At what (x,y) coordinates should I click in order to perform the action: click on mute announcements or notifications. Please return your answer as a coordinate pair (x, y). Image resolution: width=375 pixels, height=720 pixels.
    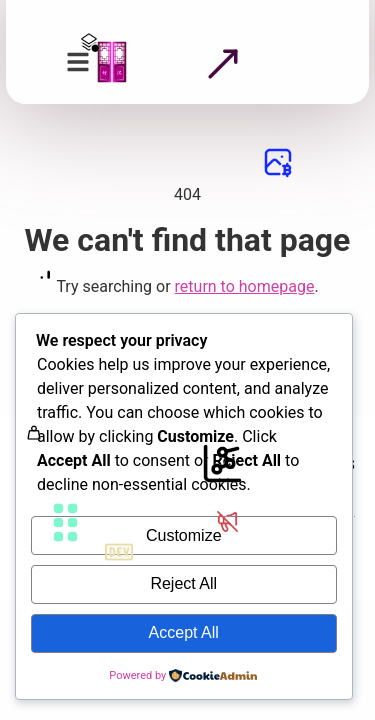
    Looking at the image, I should click on (227, 521).